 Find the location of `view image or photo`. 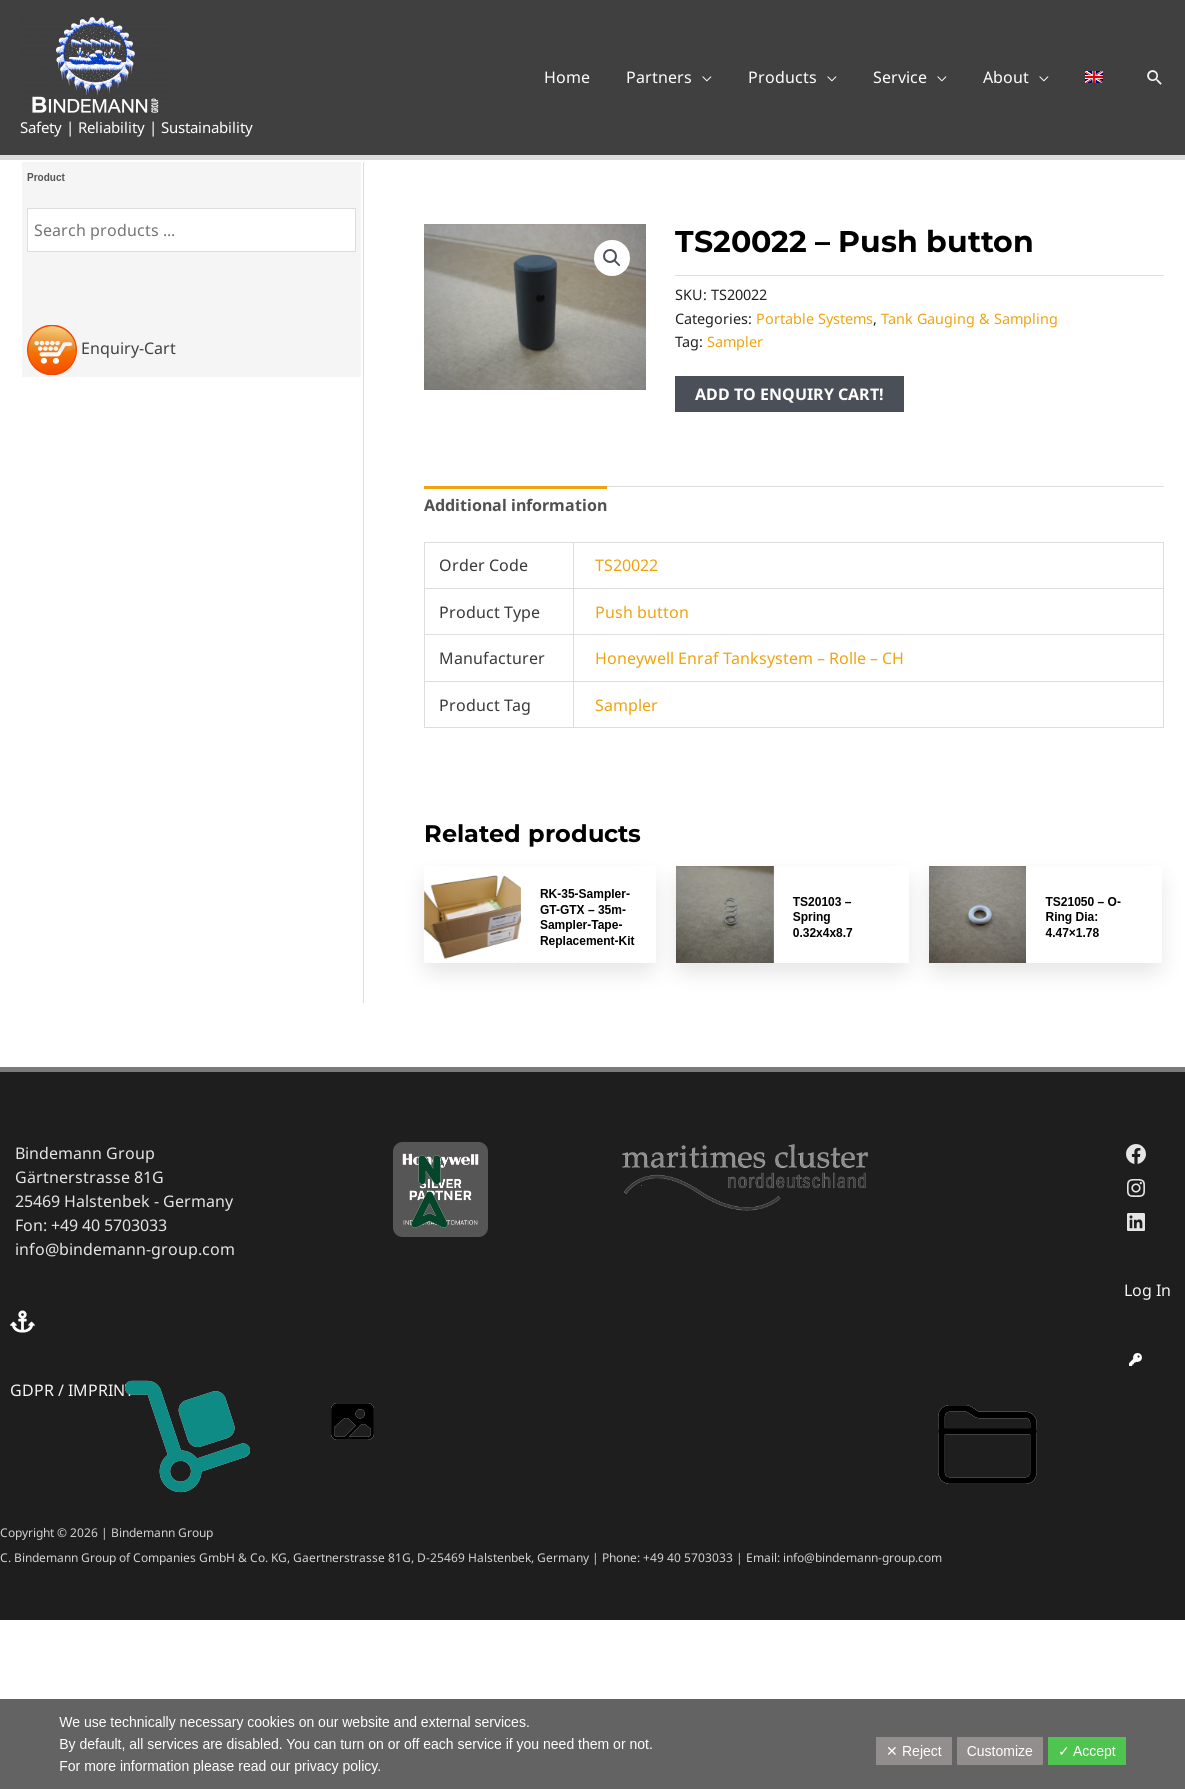

view image or photo is located at coordinates (352, 1421).